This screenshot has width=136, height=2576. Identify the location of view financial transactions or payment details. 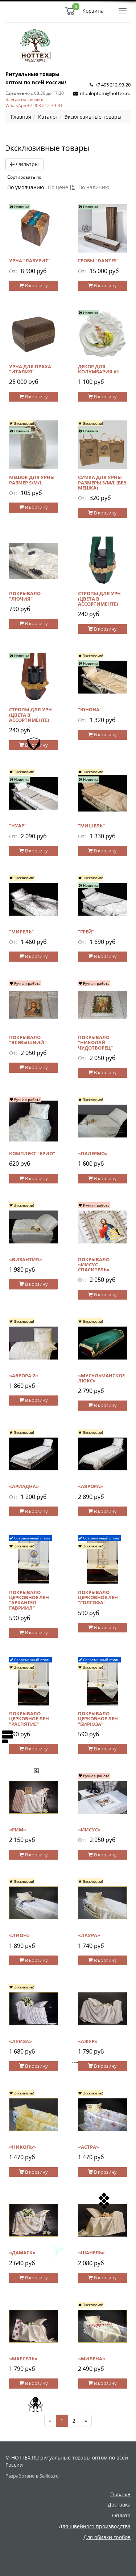
(36, 1771).